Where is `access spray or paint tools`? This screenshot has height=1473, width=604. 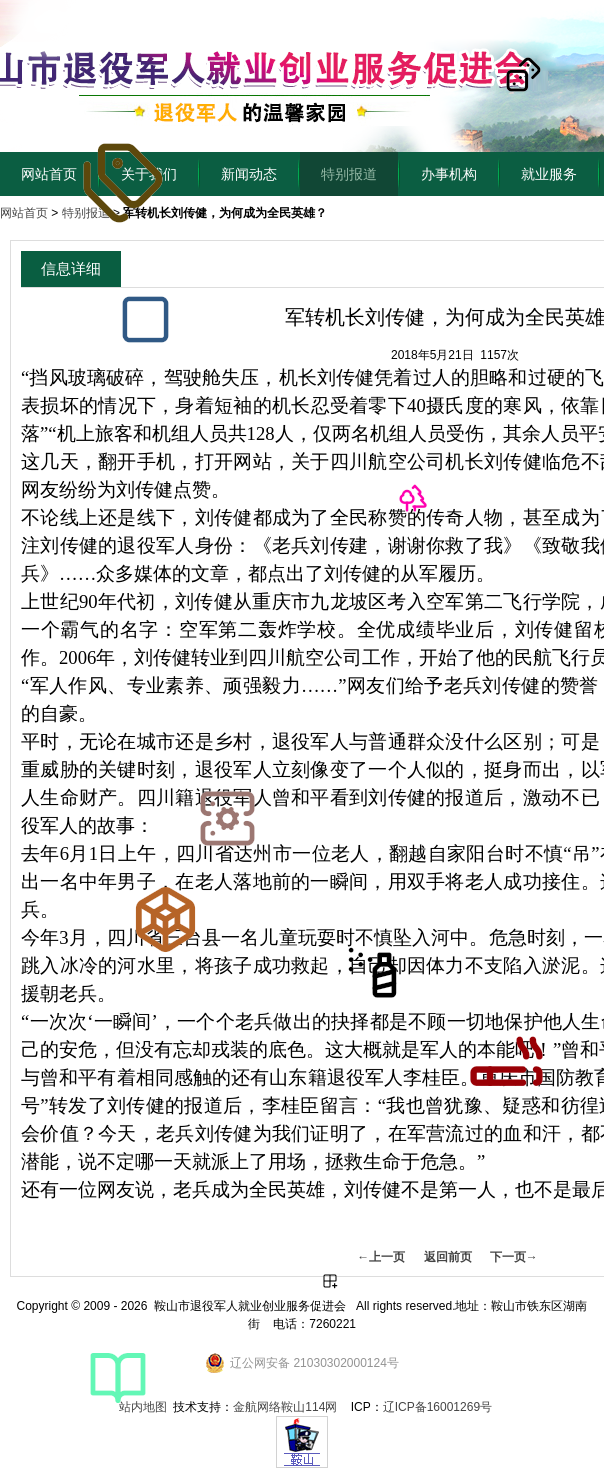
access spray or paint tools is located at coordinates (372, 971).